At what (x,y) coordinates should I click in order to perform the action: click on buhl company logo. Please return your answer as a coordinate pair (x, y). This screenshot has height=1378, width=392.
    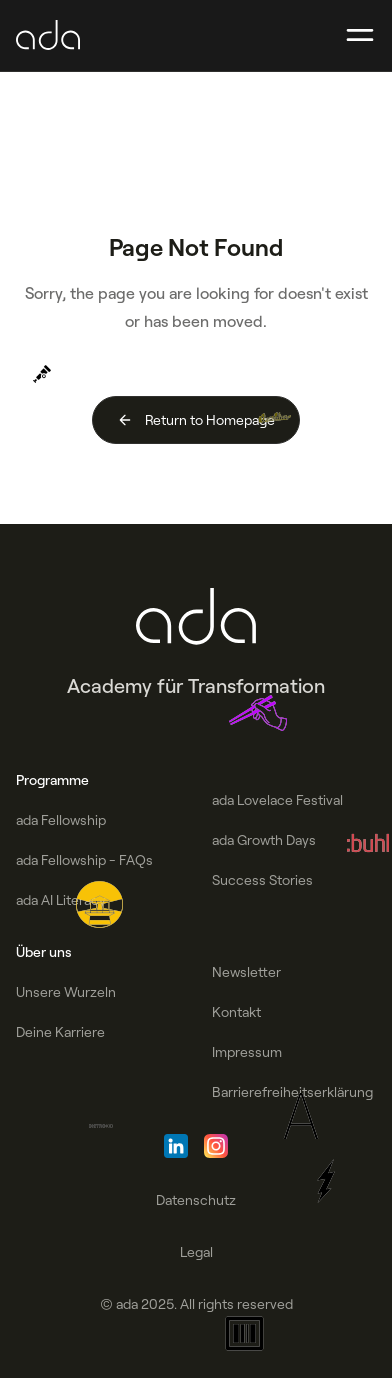
    Looking at the image, I should click on (368, 843).